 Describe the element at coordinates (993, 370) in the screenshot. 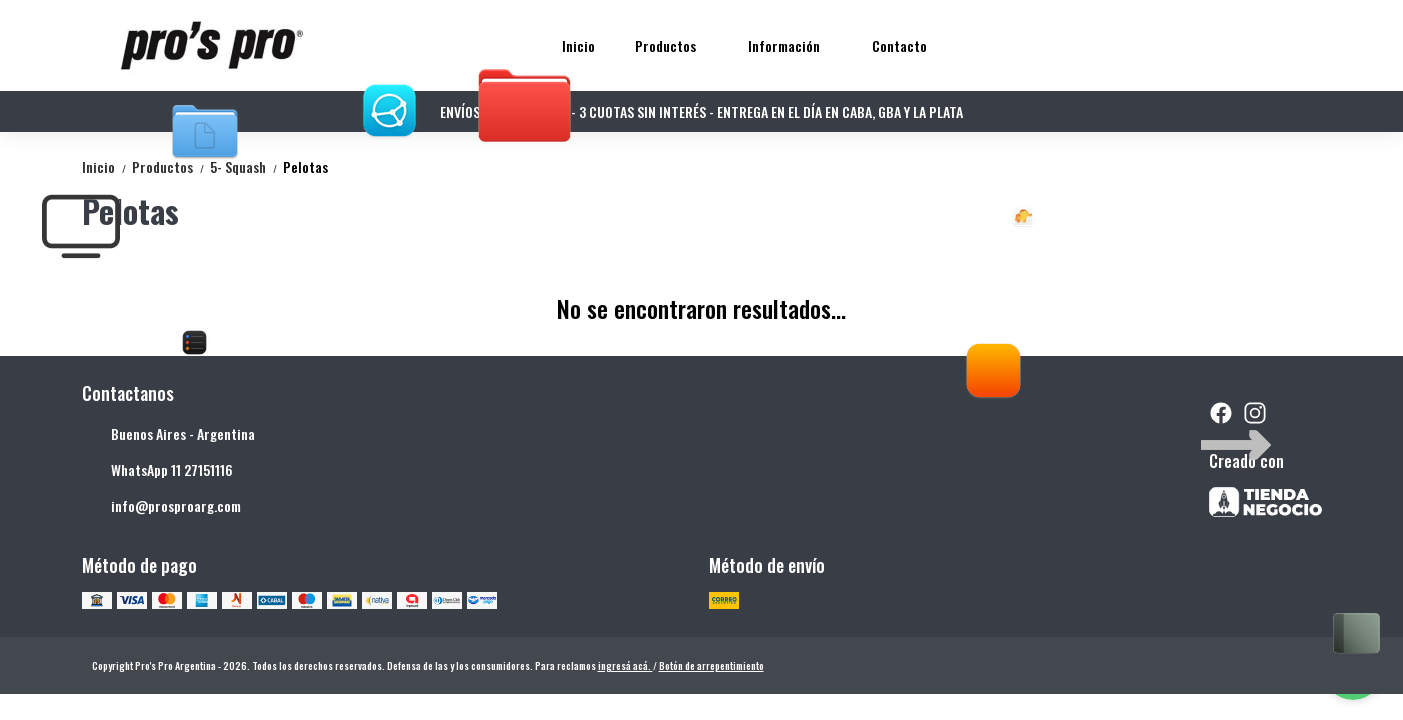

I see `blank orange app template for macos icon design` at that location.